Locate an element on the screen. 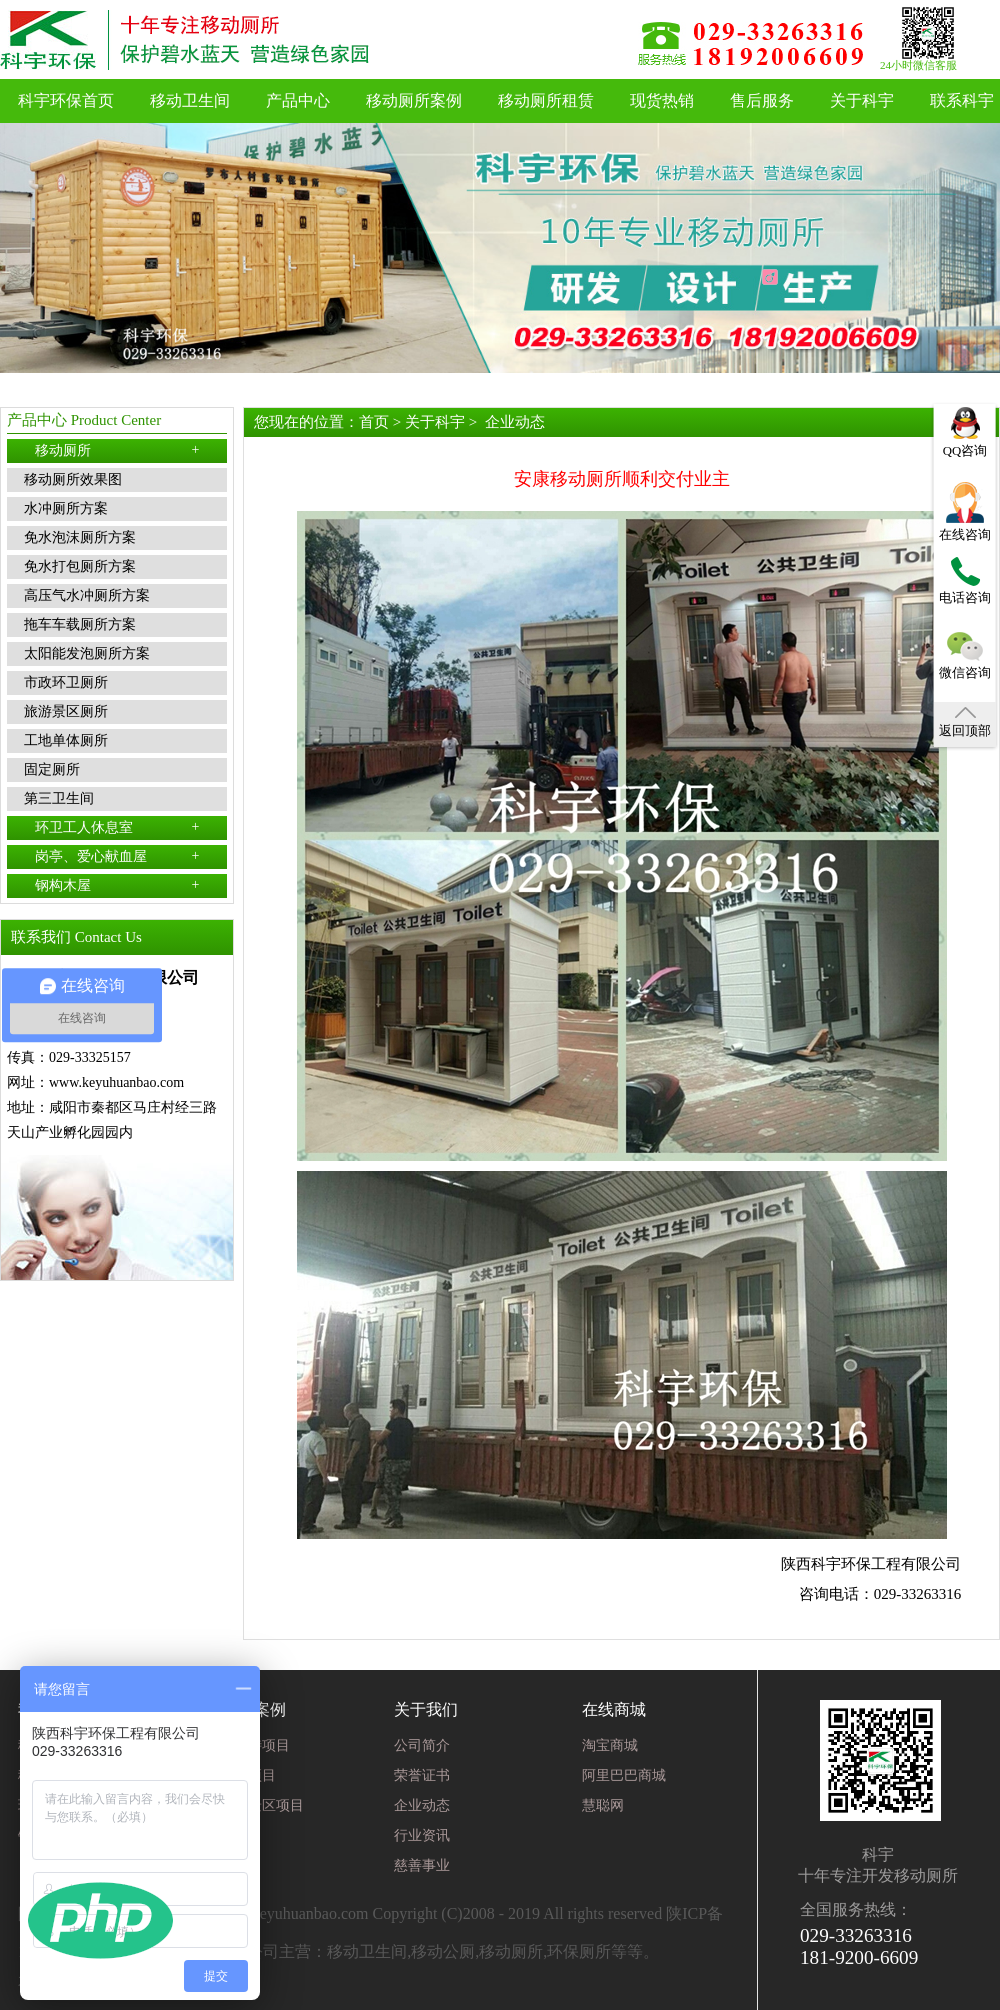 This screenshot has height=2010, width=1000. viadeo social network logo is located at coordinates (770, 277).